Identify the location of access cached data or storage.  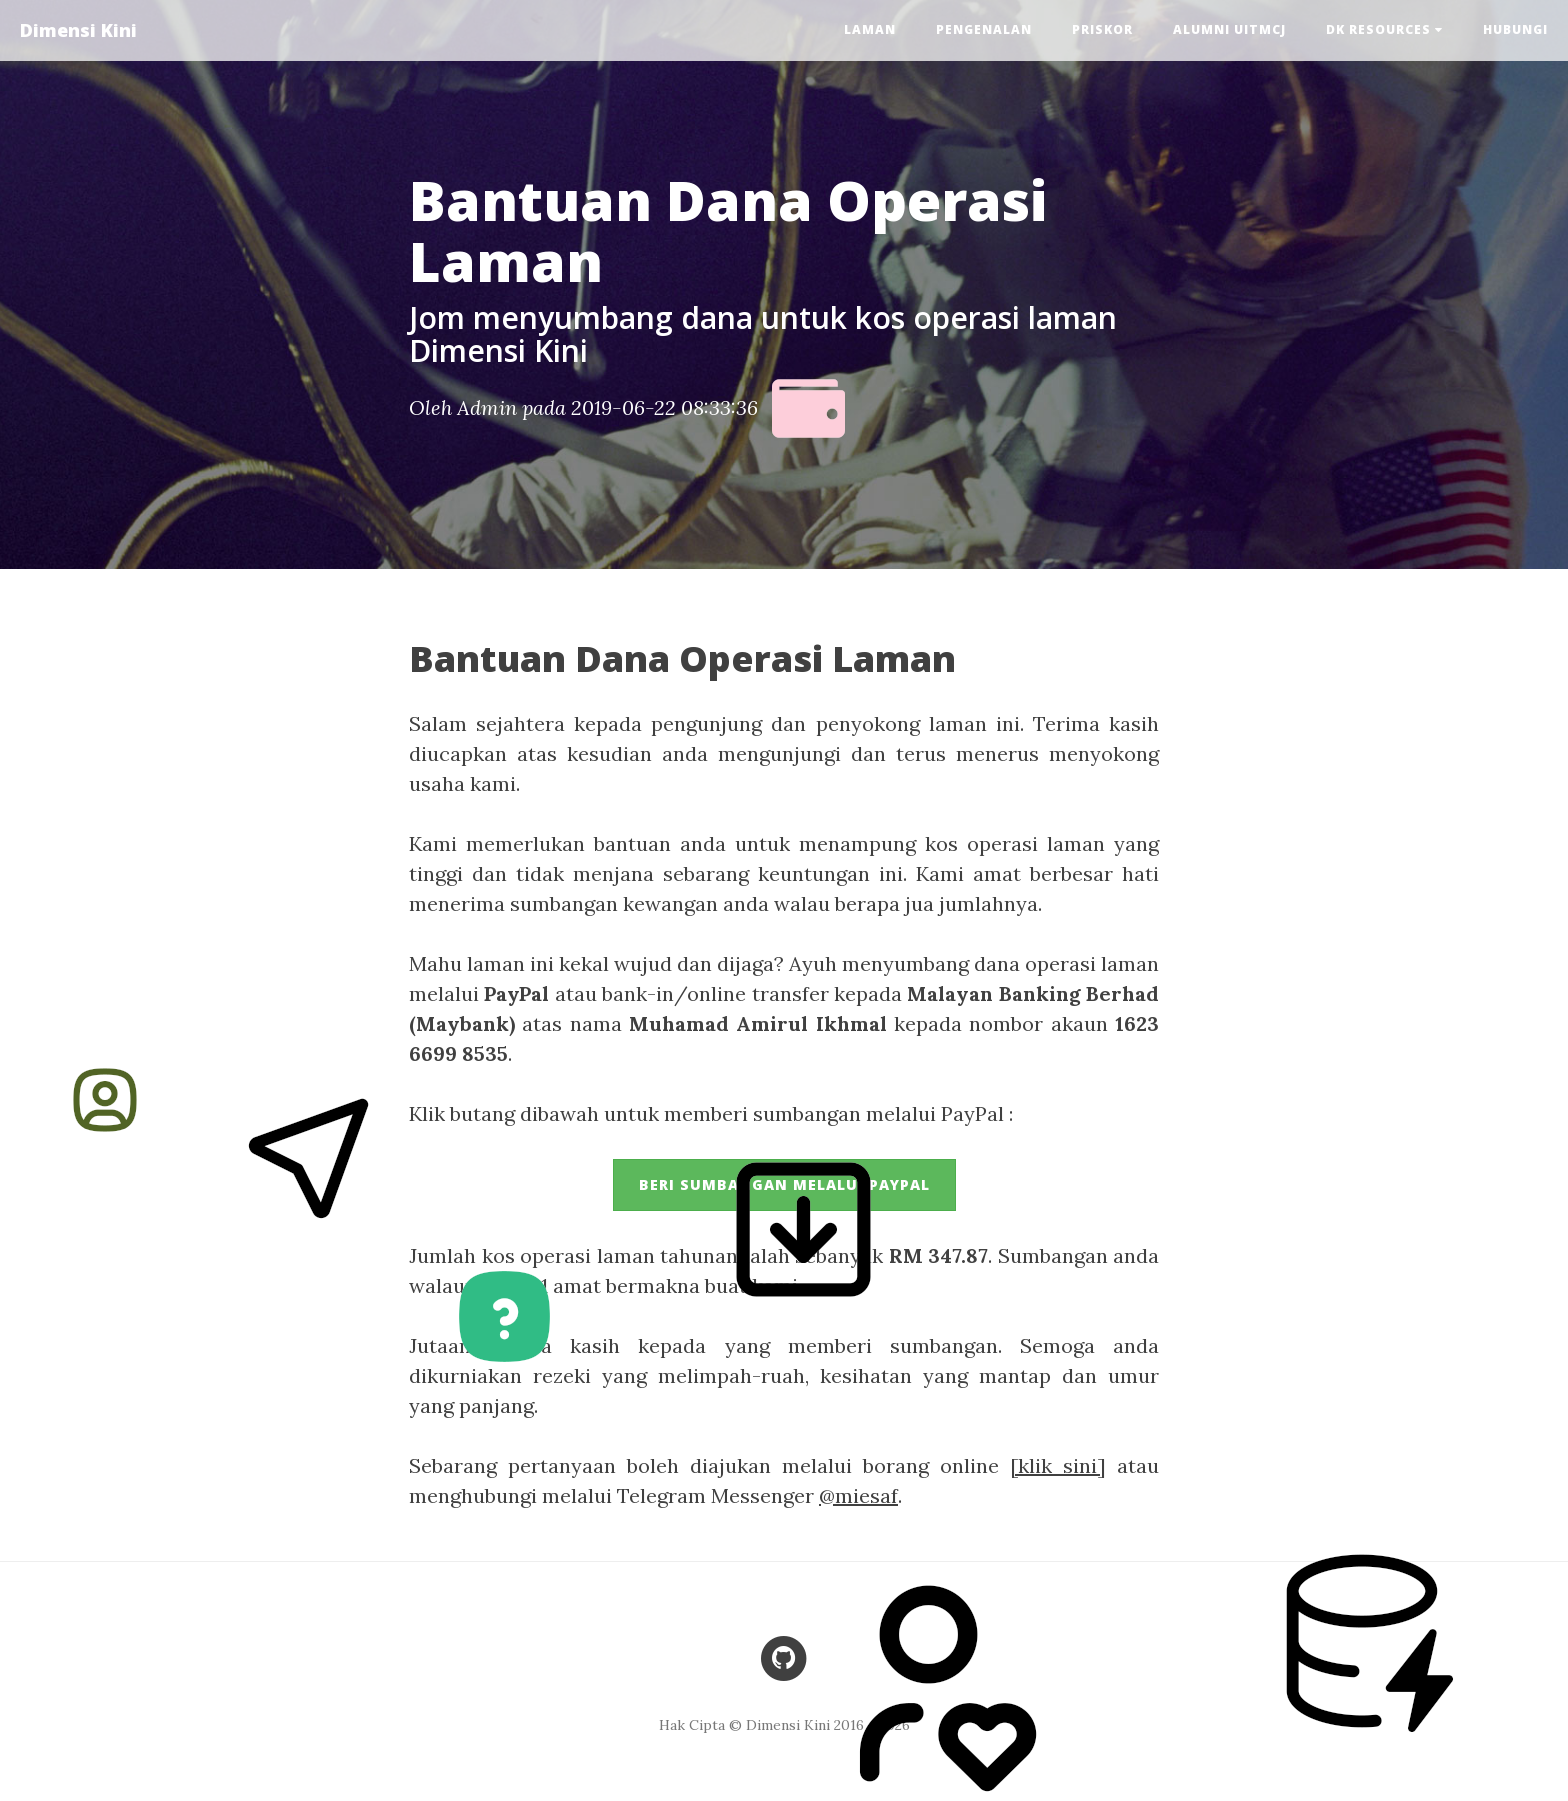
(1362, 1641).